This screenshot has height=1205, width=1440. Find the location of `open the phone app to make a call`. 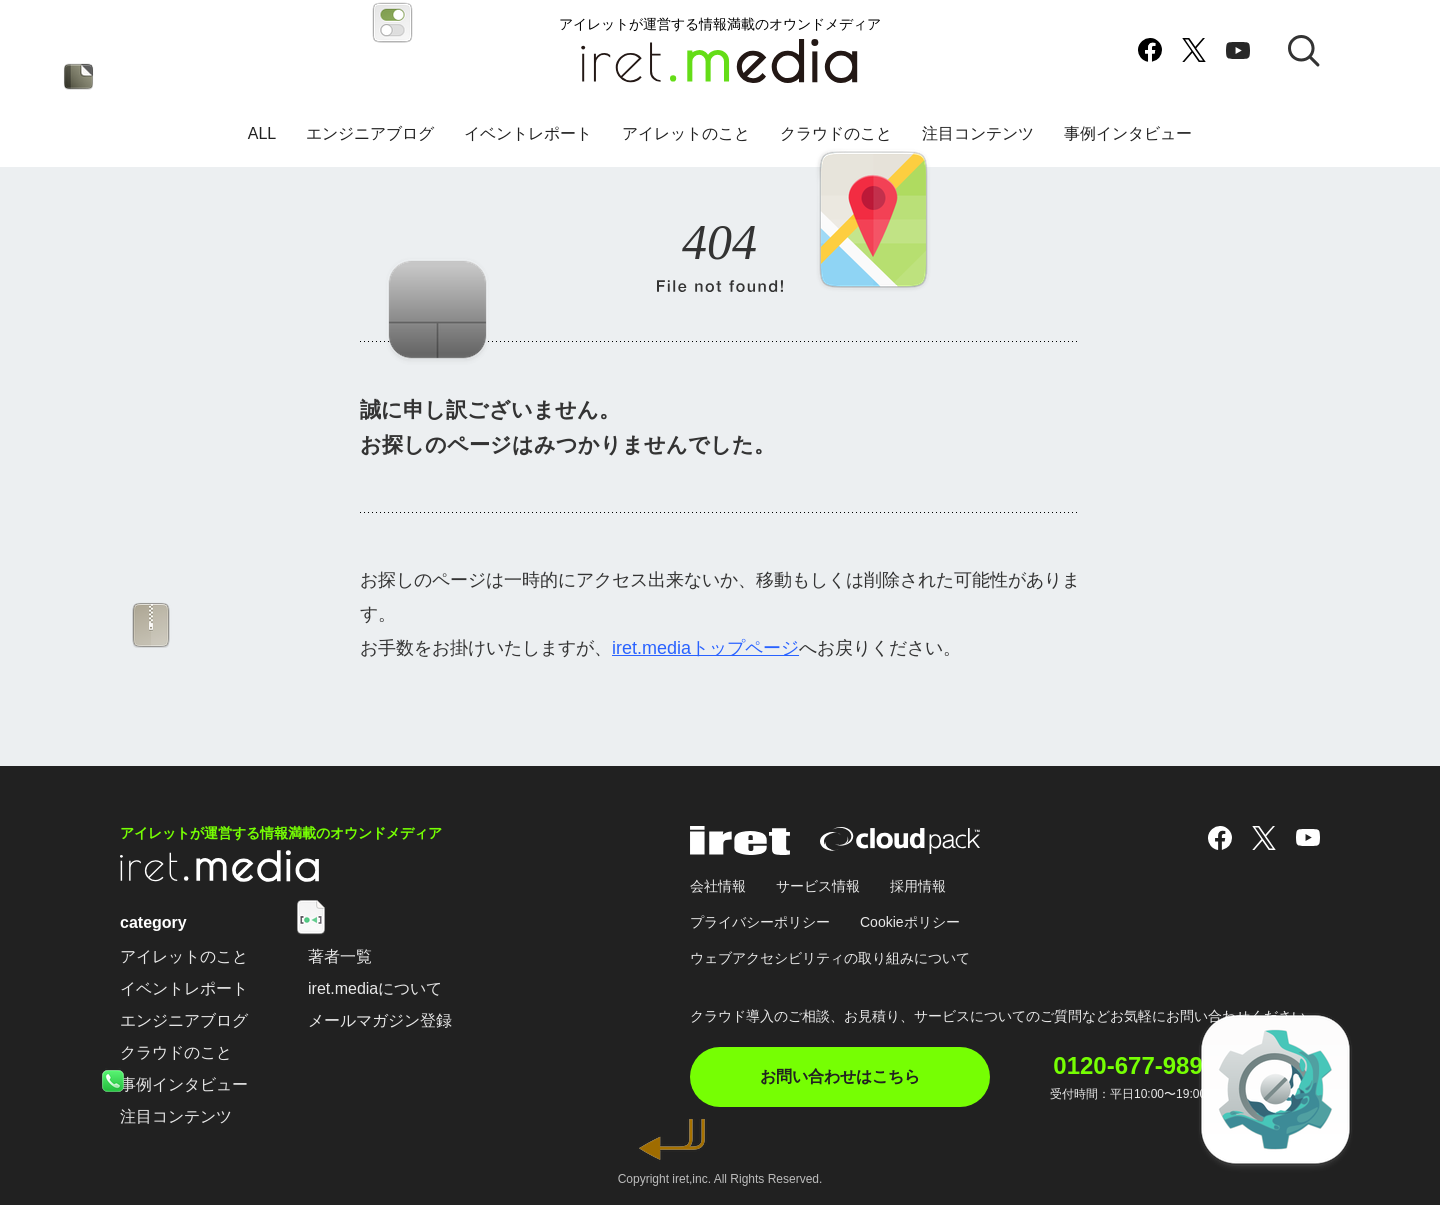

open the phone app to make a call is located at coordinates (113, 1081).